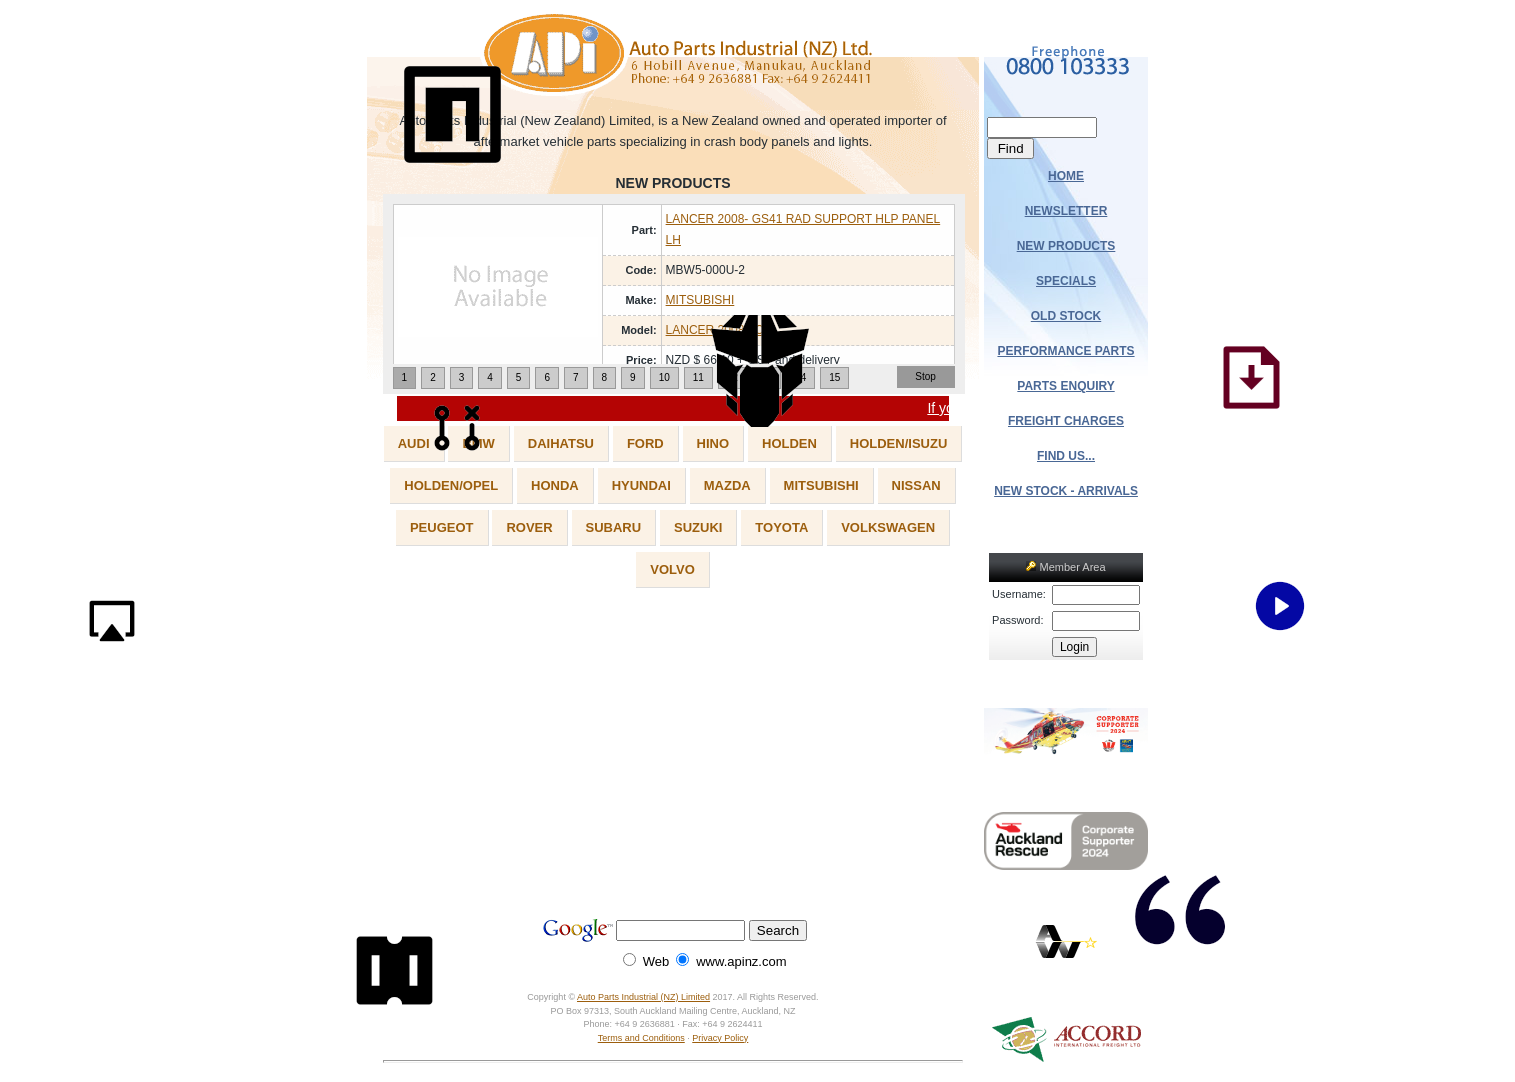 The height and width of the screenshot is (1082, 1515). What do you see at coordinates (1280, 606) in the screenshot?
I see `play media or video content` at bounding box center [1280, 606].